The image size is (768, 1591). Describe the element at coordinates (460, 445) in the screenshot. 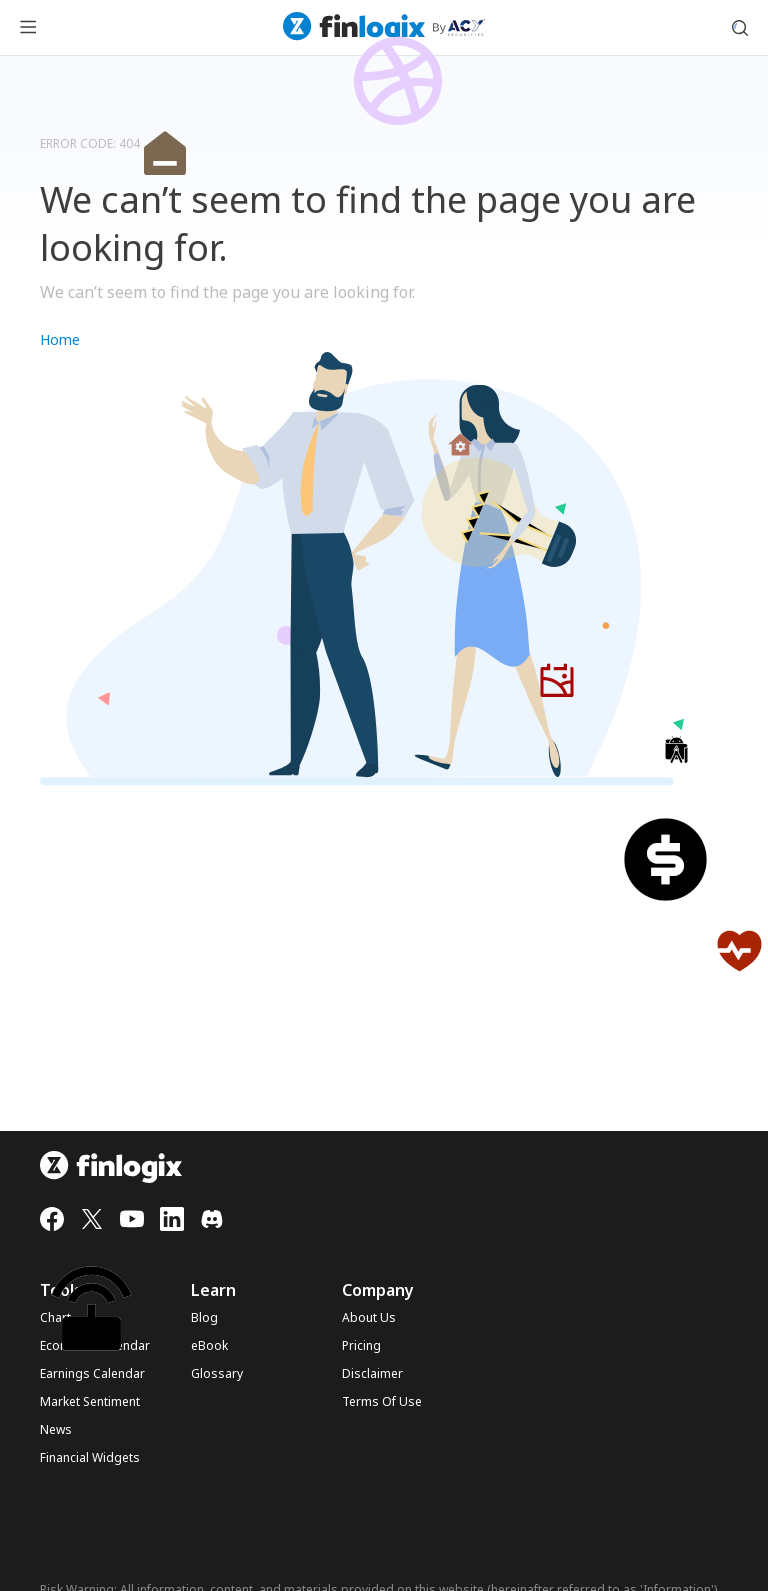

I see `access home or house settings` at that location.